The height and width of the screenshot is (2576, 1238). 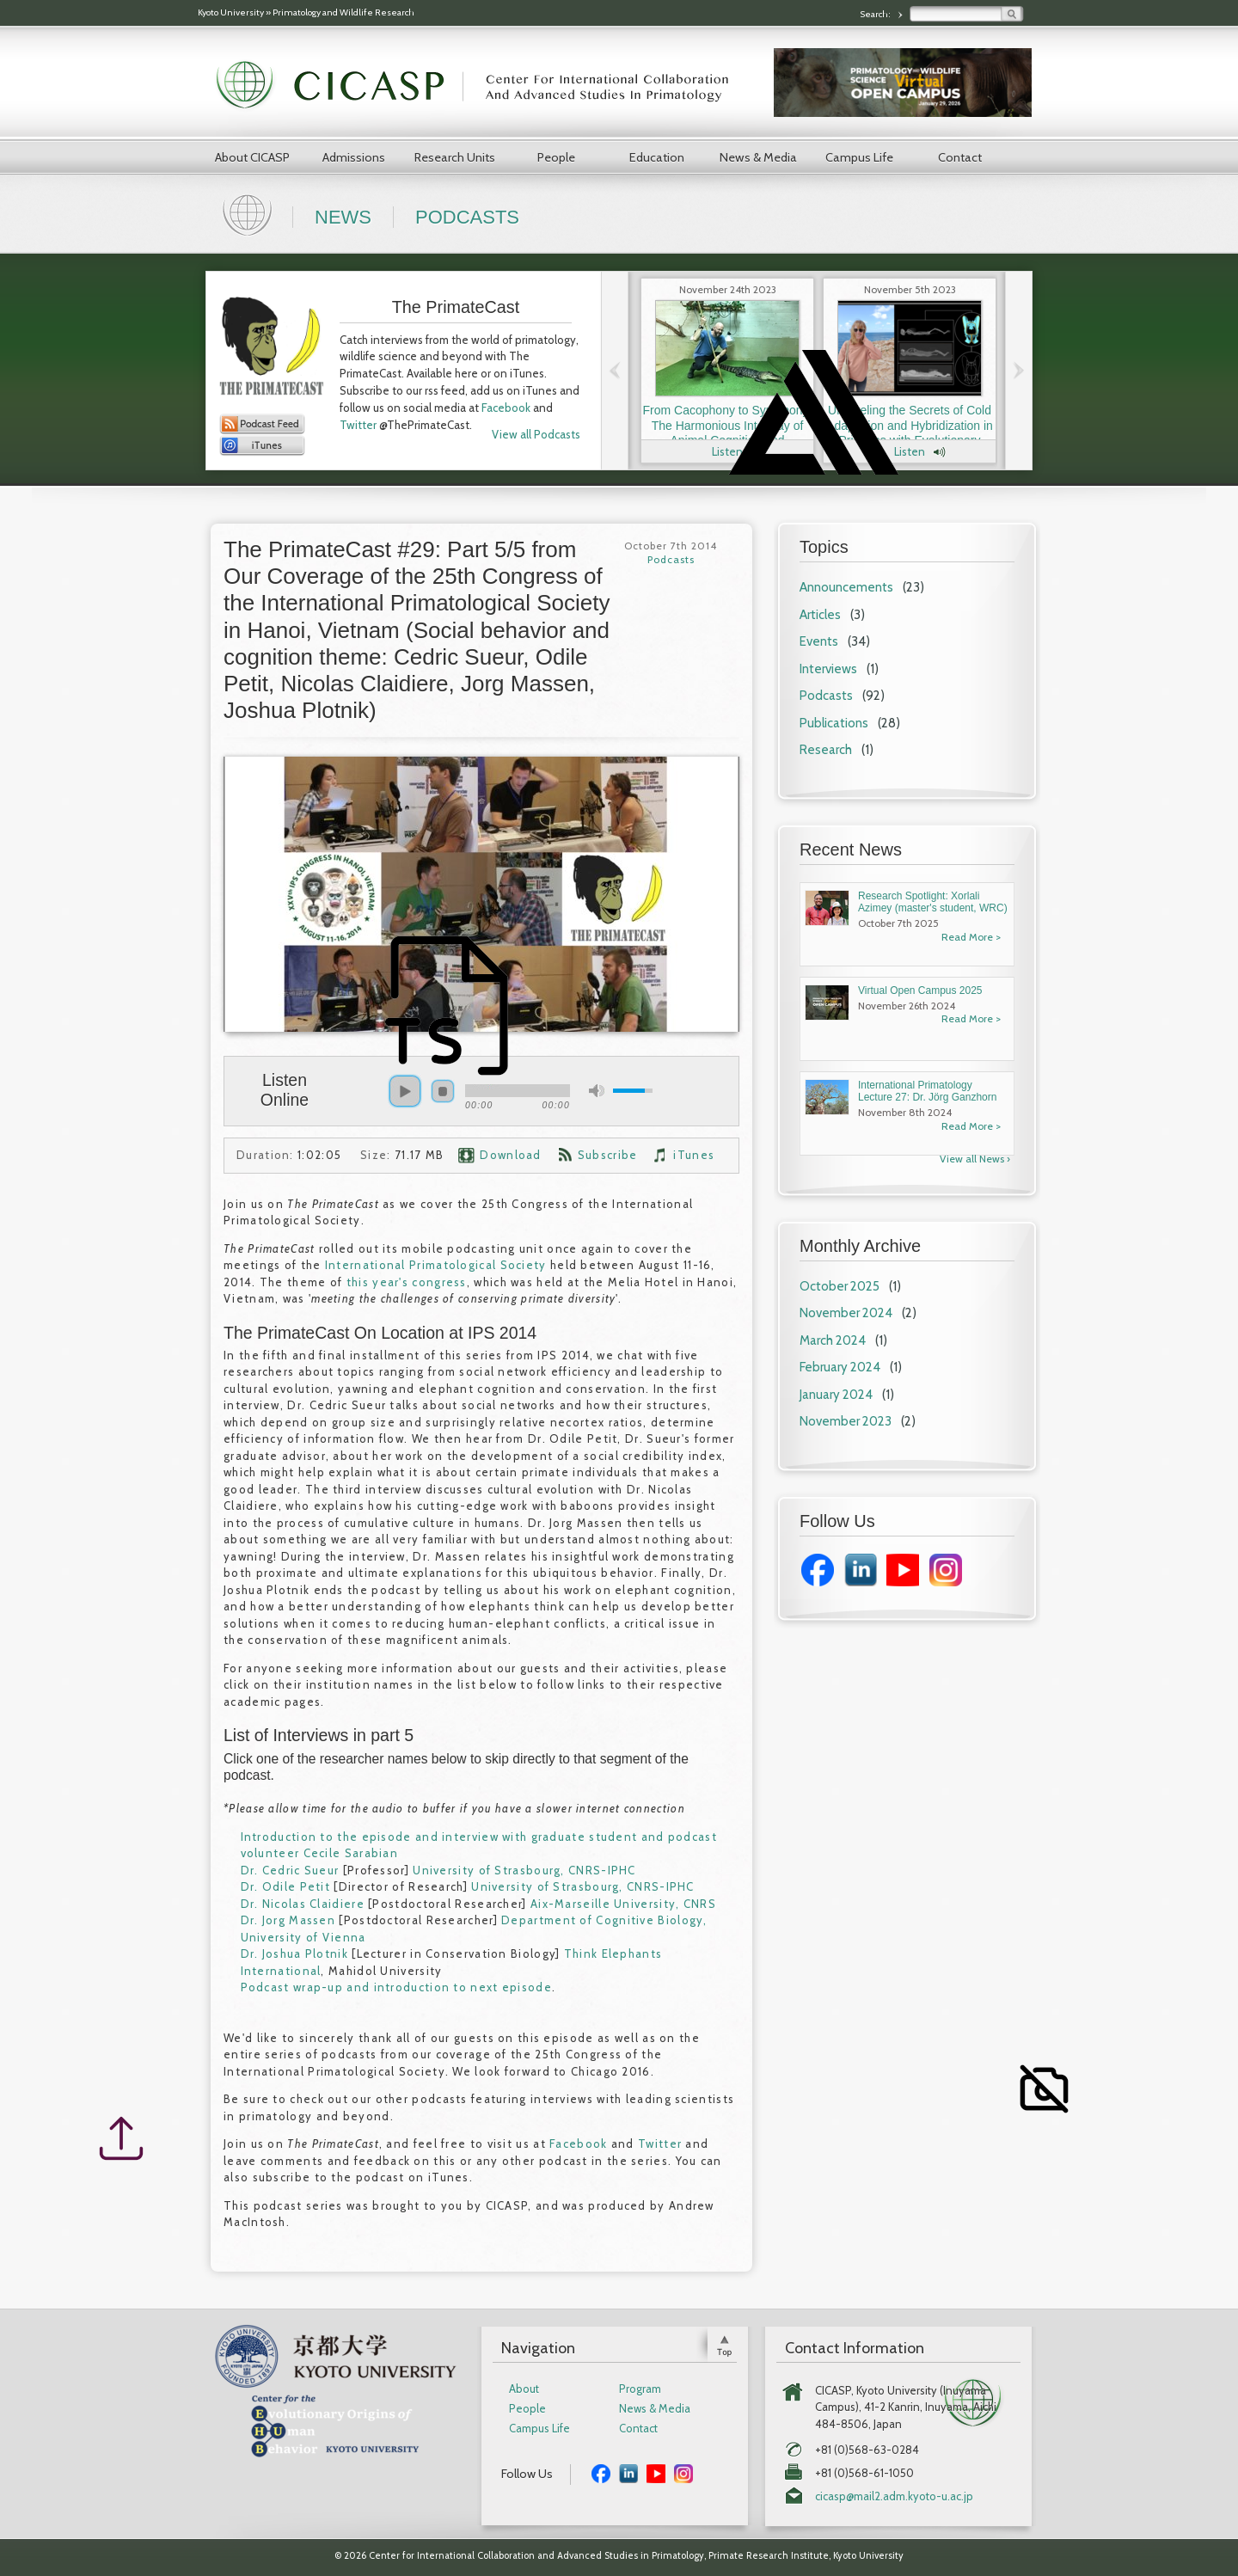 What do you see at coordinates (449, 1005) in the screenshot?
I see `a TypeScript file` at bounding box center [449, 1005].